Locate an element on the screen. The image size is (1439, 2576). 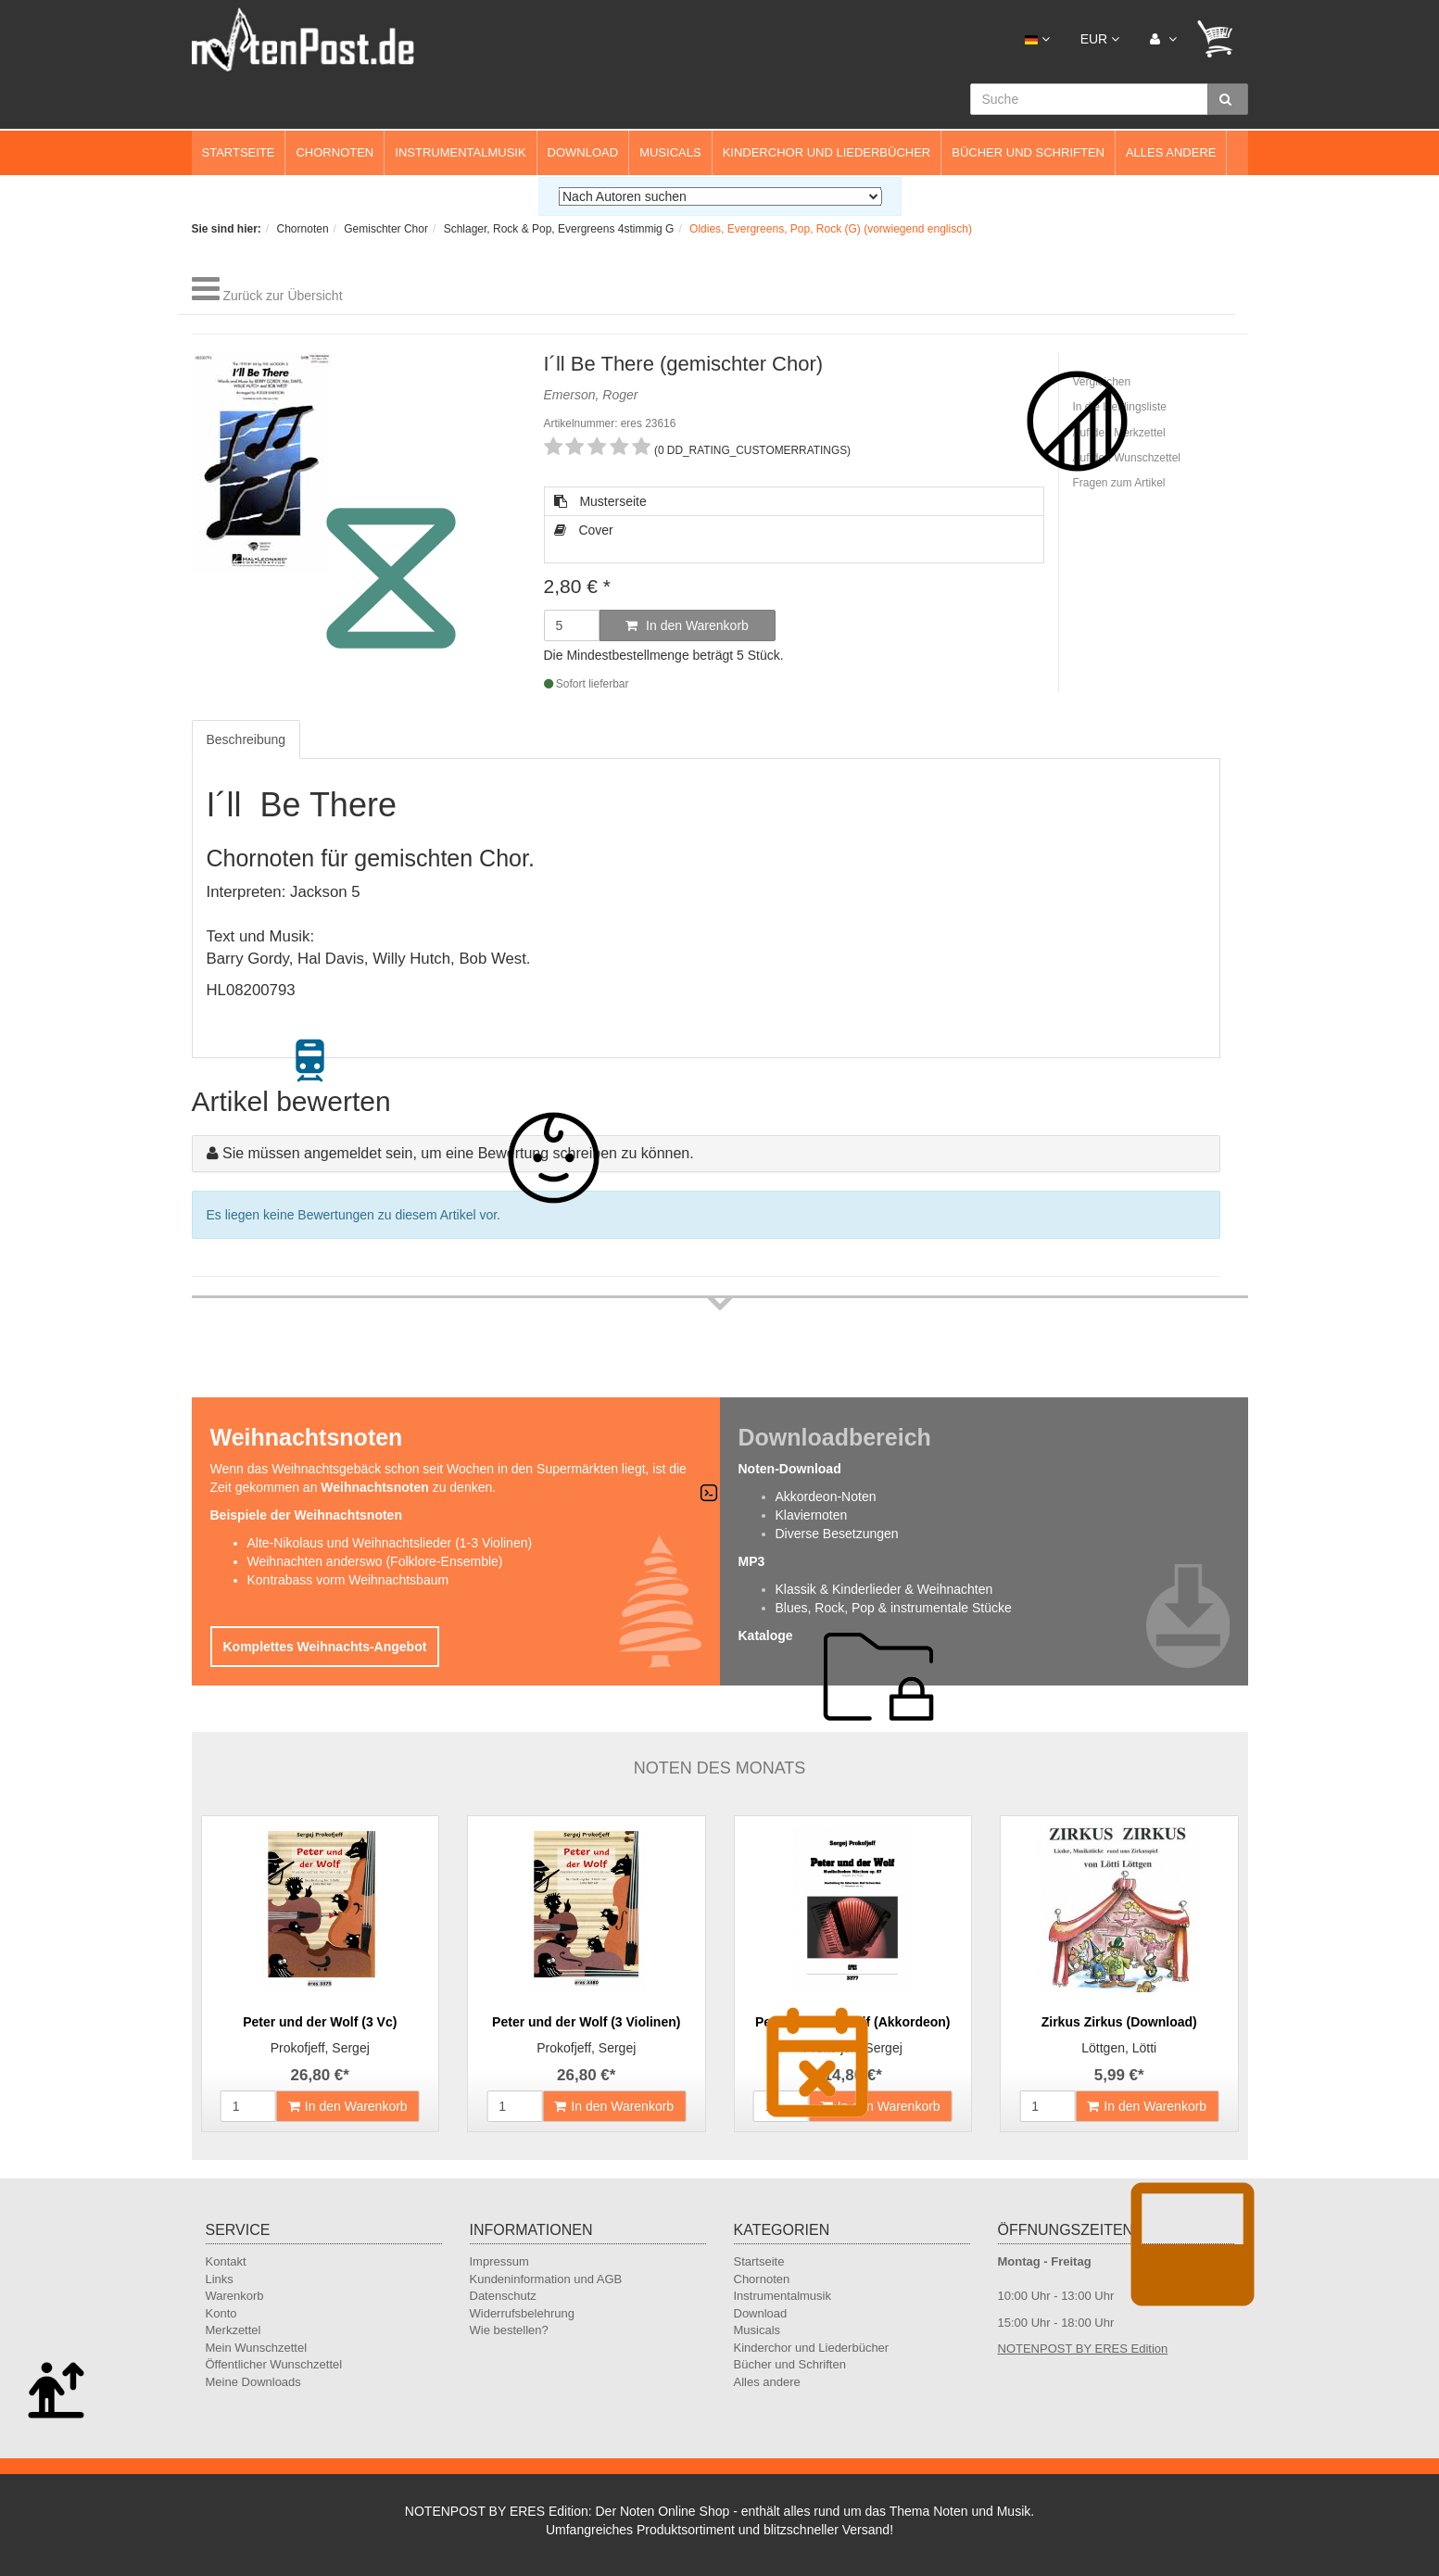
view subway or metro transit options is located at coordinates (309, 1060).